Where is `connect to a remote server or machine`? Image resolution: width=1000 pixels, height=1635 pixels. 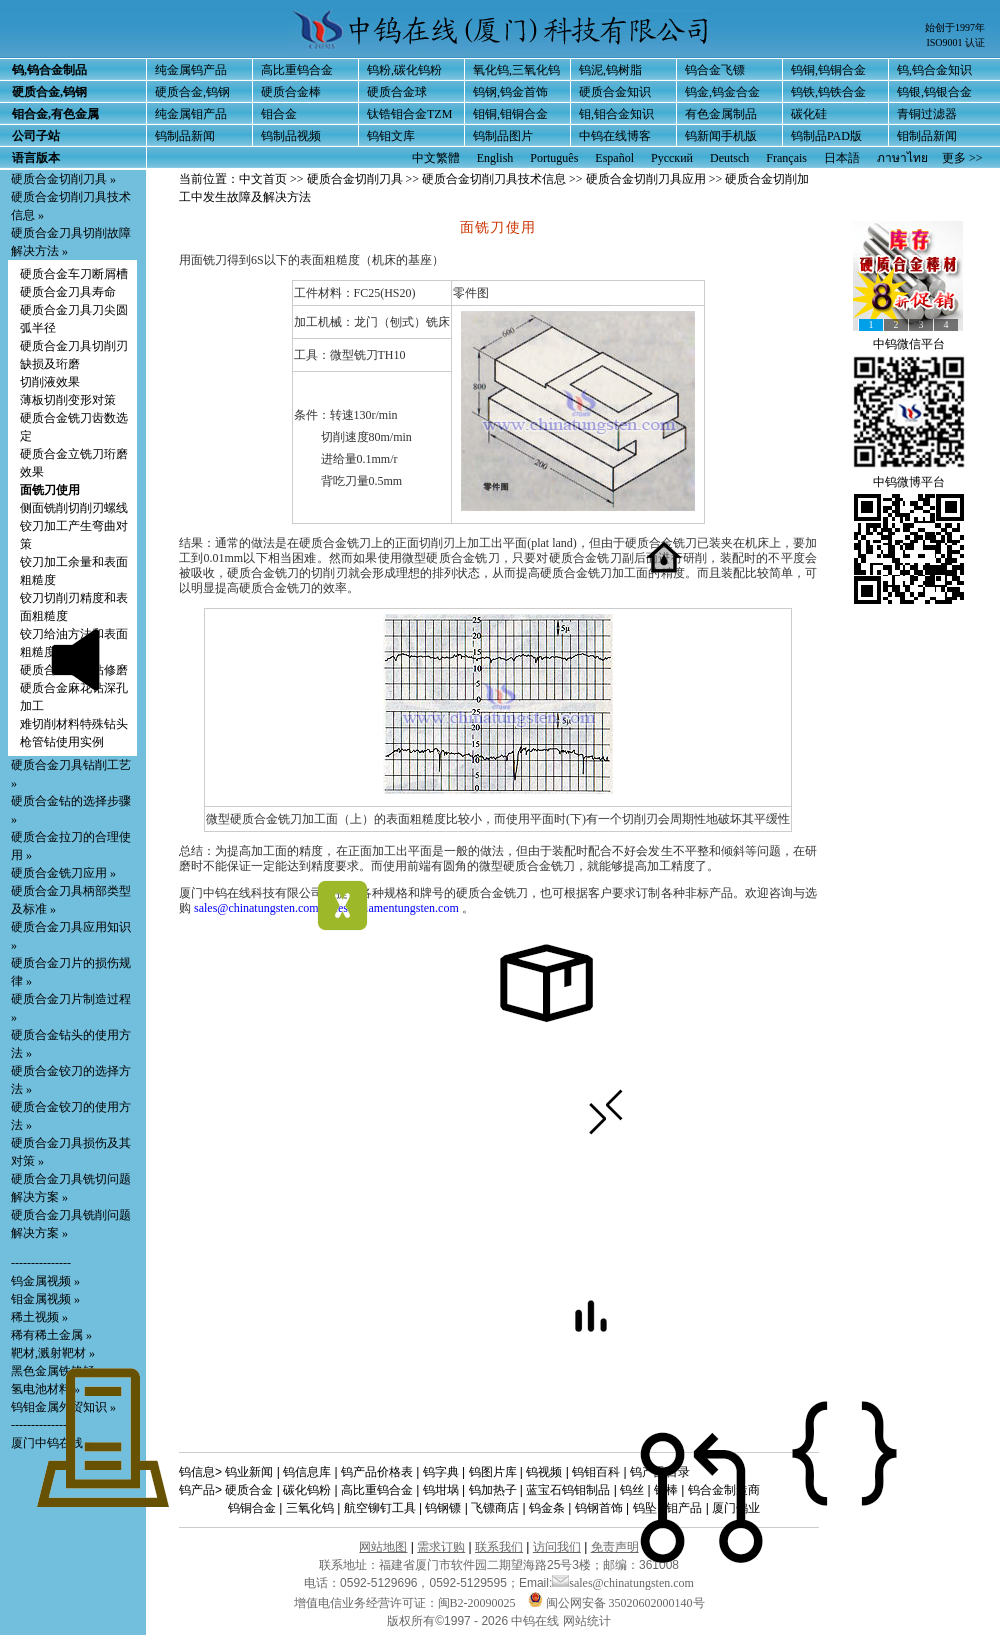
connect to a remote server or machine is located at coordinates (606, 1113).